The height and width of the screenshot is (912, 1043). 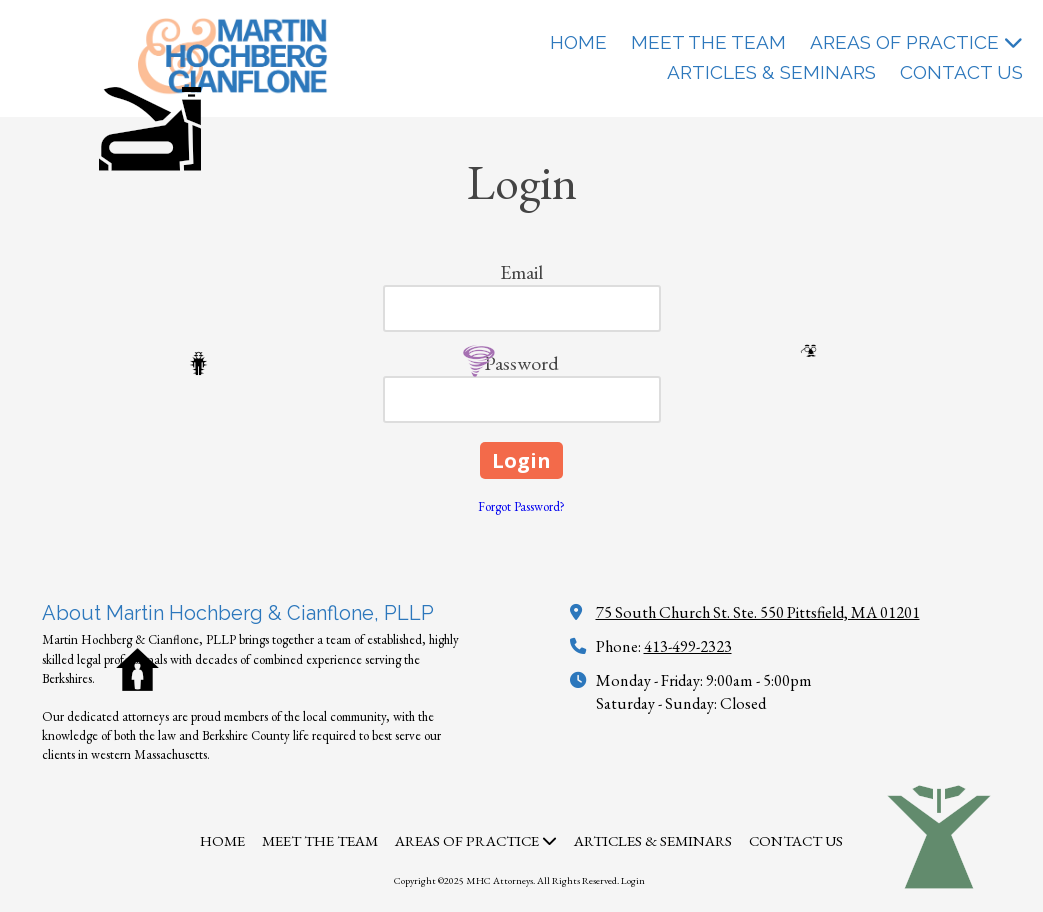 What do you see at coordinates (939, 837) in the screenshot?
I see `indicates a decision point or branching path` at bounding box center [939, 837].